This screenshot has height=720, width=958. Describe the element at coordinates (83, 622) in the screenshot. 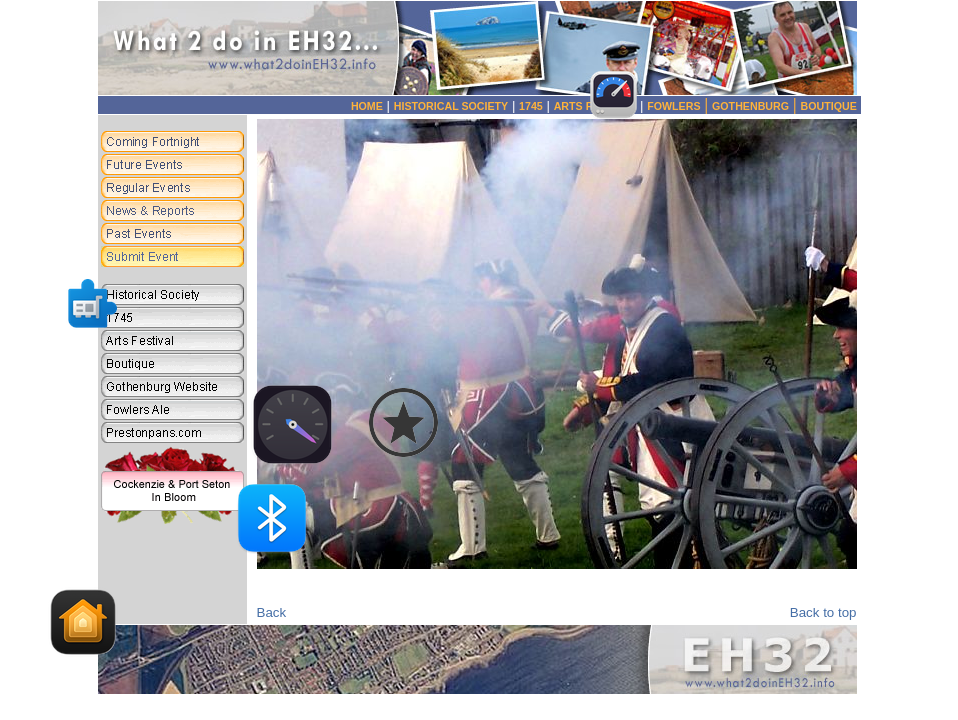

I see `open the home app` at that location.